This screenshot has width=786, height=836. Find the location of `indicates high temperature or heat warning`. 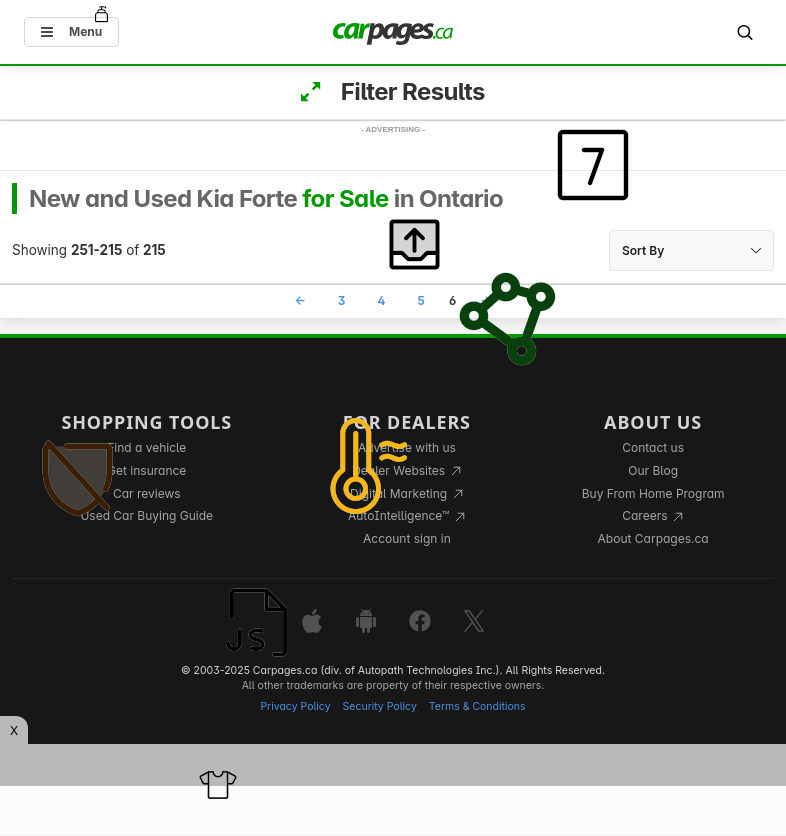

indicates high temperature or heat warning is located at coordinates (359, 466).